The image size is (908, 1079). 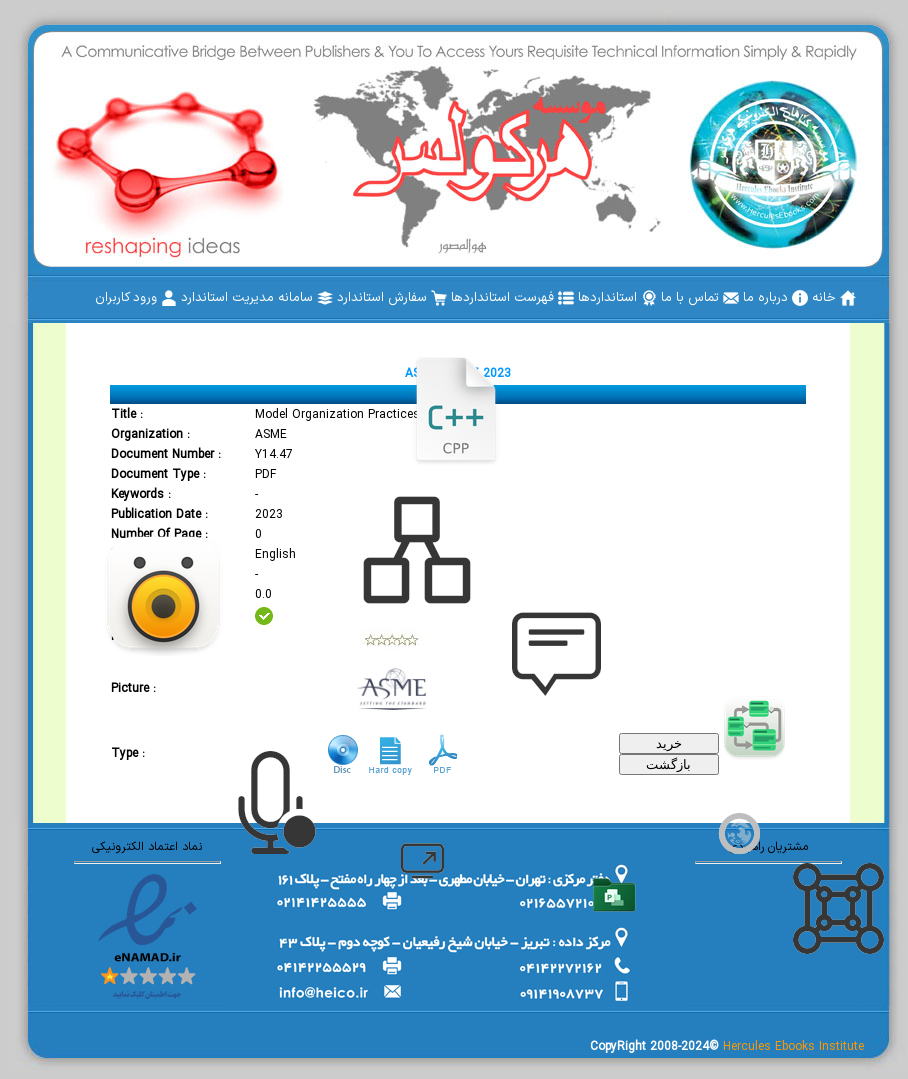 What do you see at coordinates (270, 802) in the screenshot?
I see `open sound recorder app` at bounding box center [270, 802].